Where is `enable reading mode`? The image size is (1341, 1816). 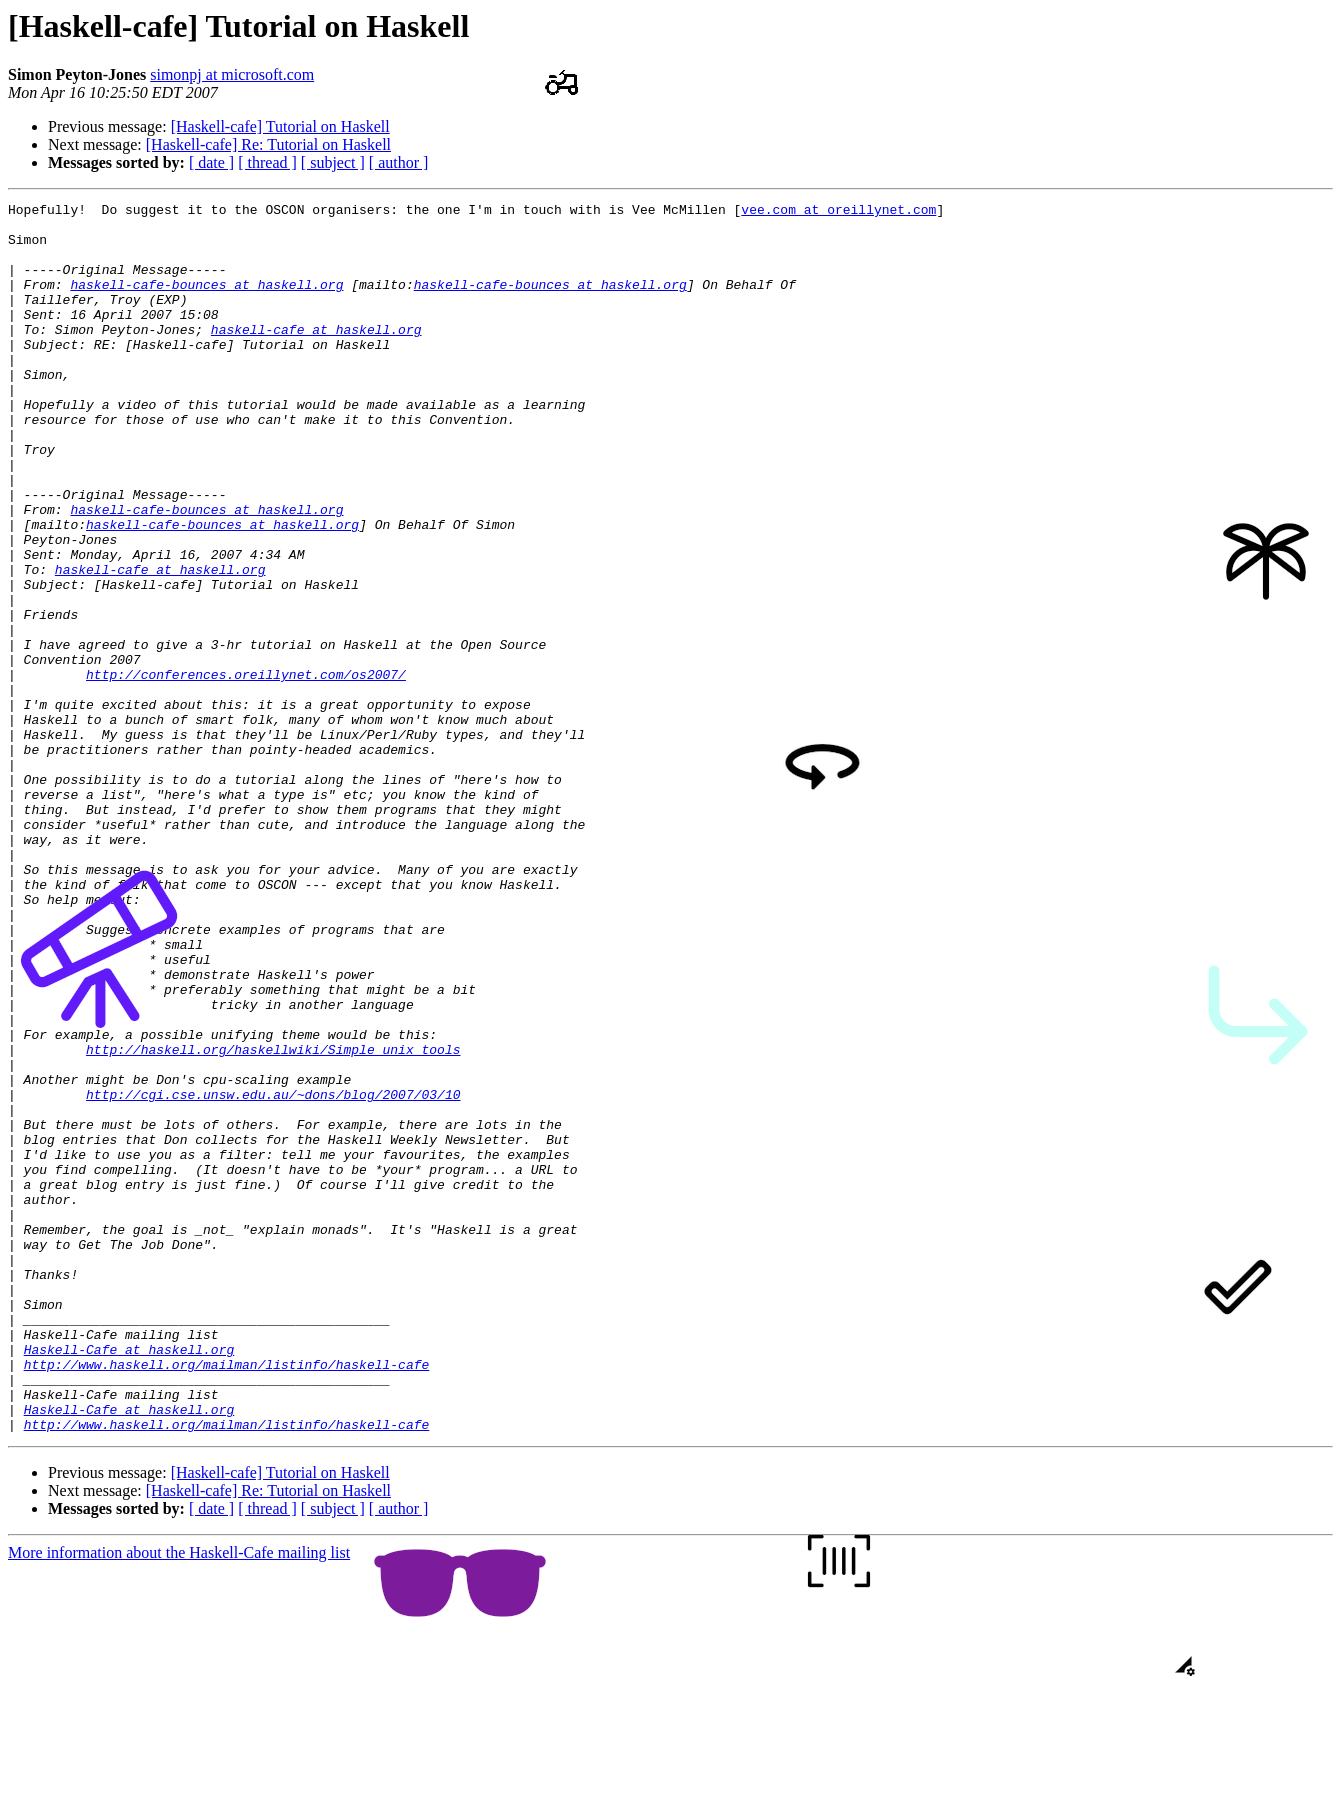
enable reading mode is located at coordinates (460, 1583).